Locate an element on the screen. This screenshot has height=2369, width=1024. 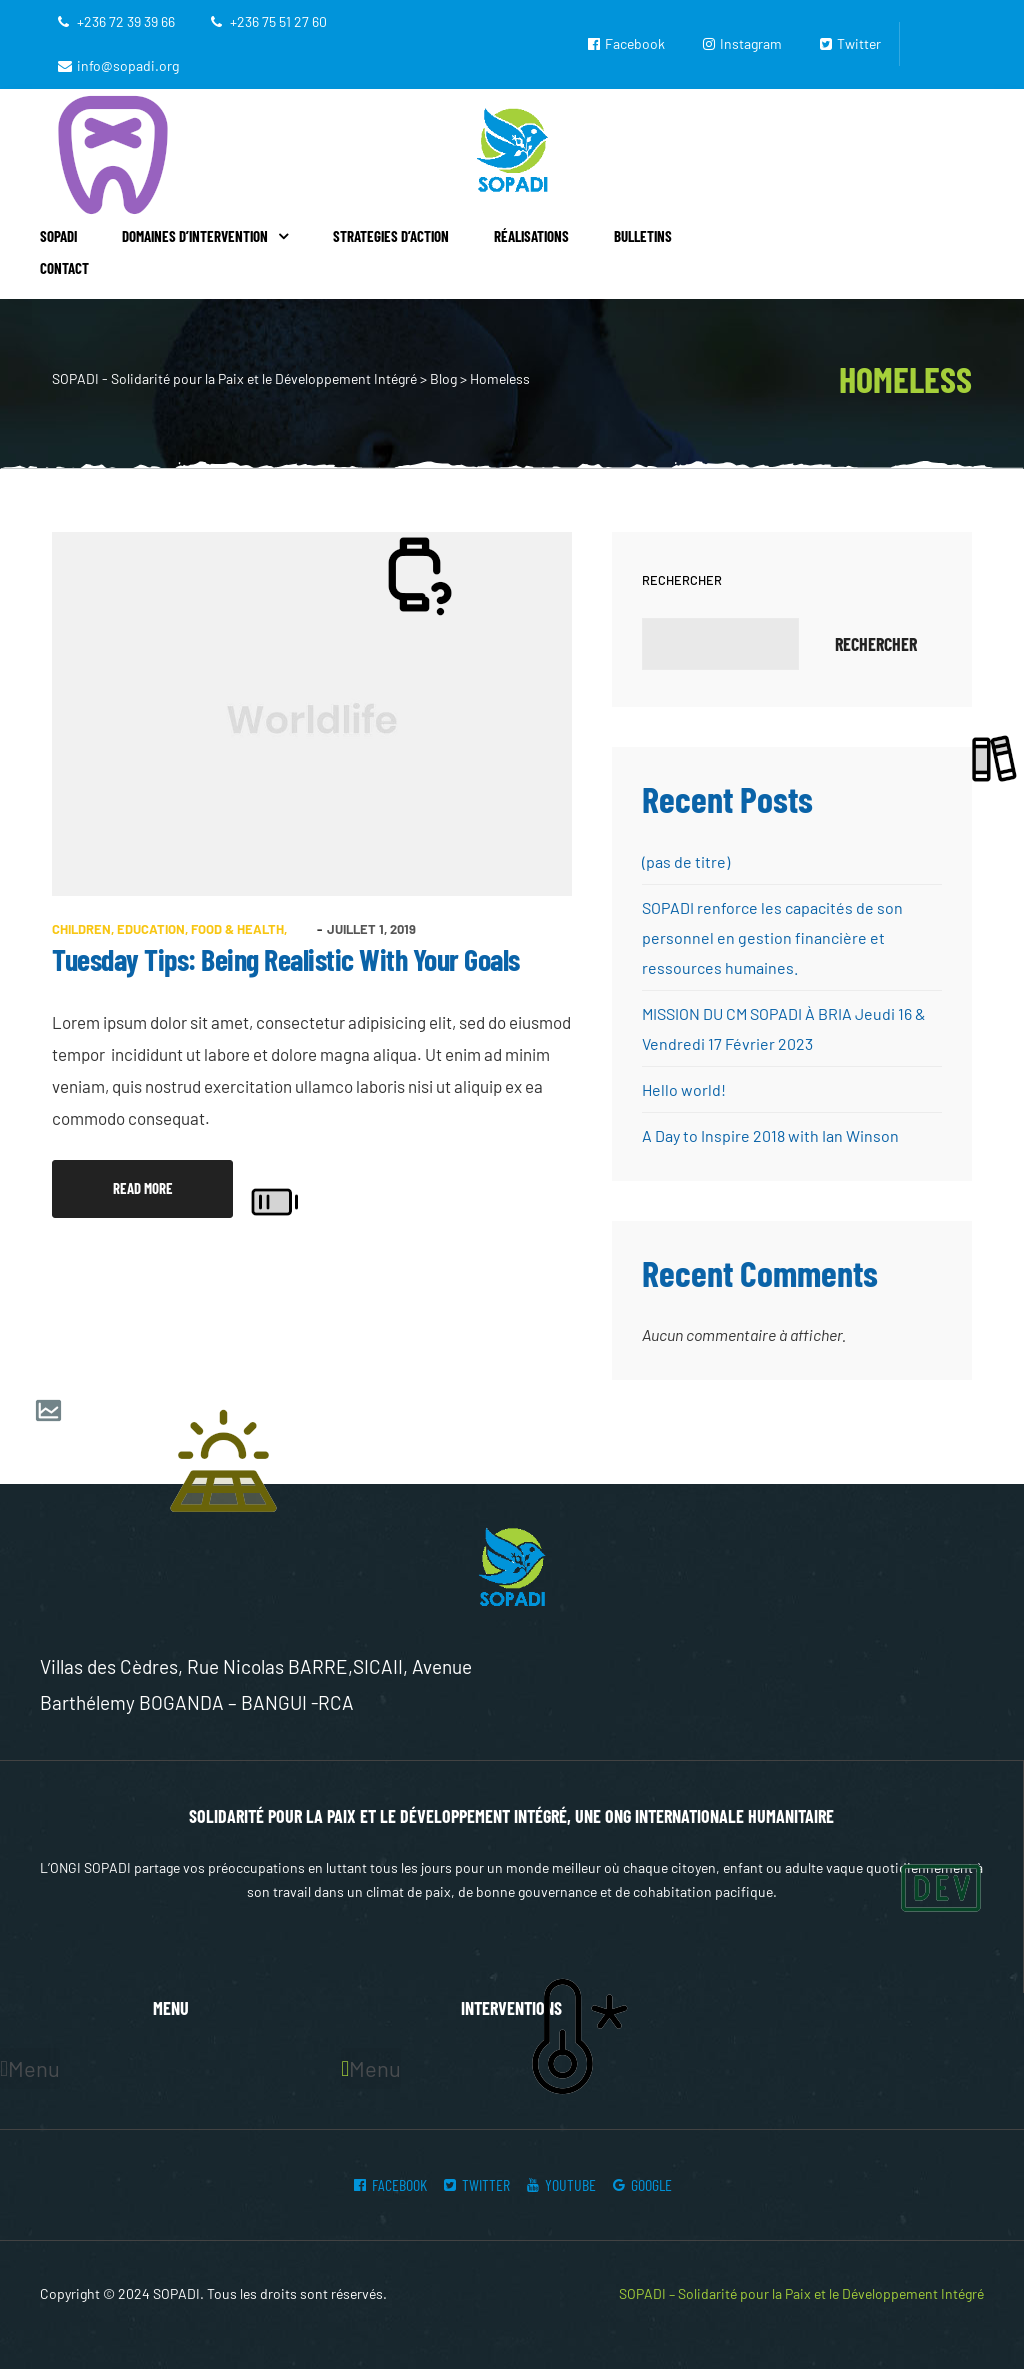
visit the DEV Community platform is located at coordinates (941, 1888).